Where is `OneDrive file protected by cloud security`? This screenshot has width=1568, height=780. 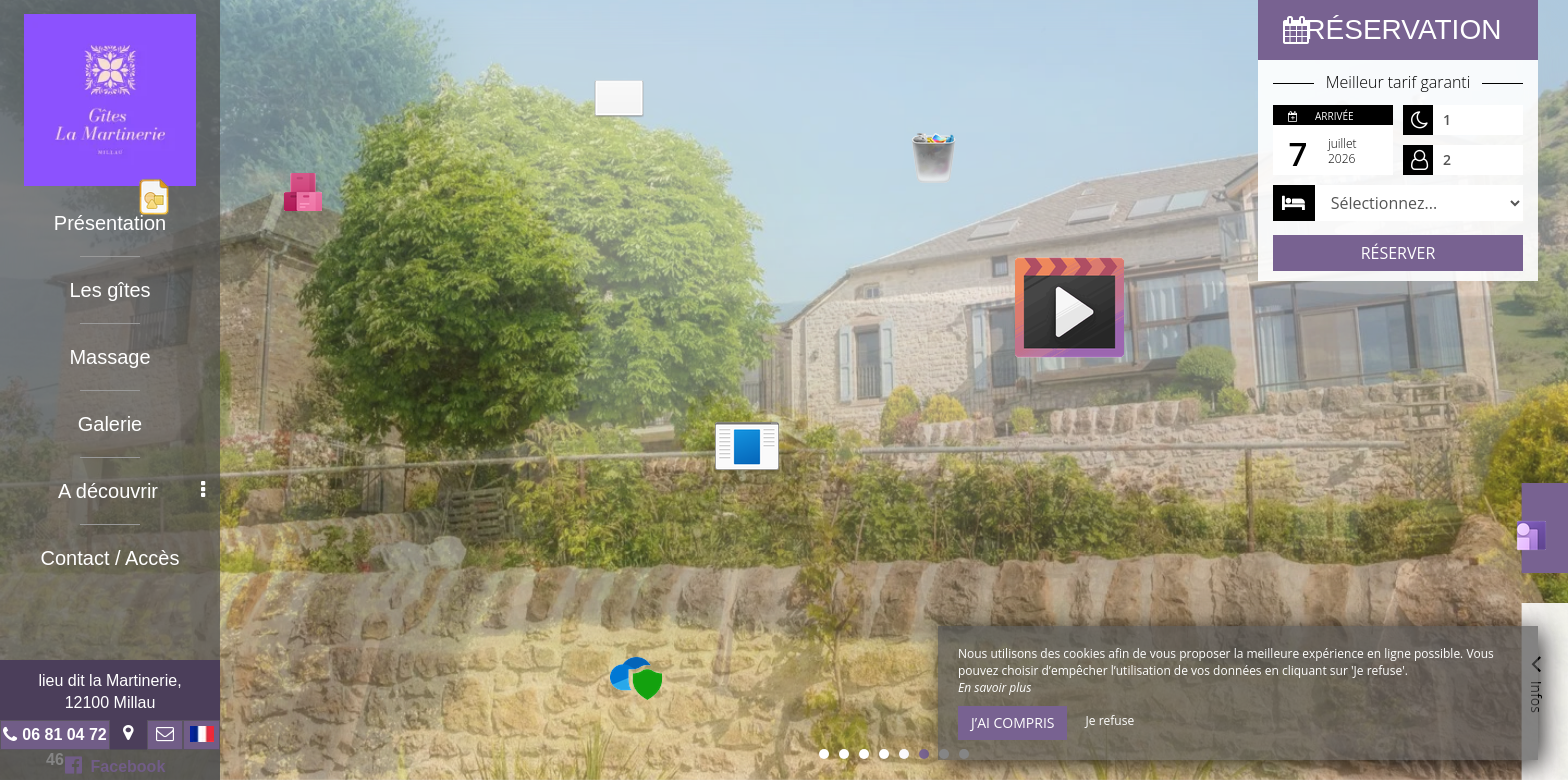 OneDrive file protected by cloud security is located at coordinates (636, 674).